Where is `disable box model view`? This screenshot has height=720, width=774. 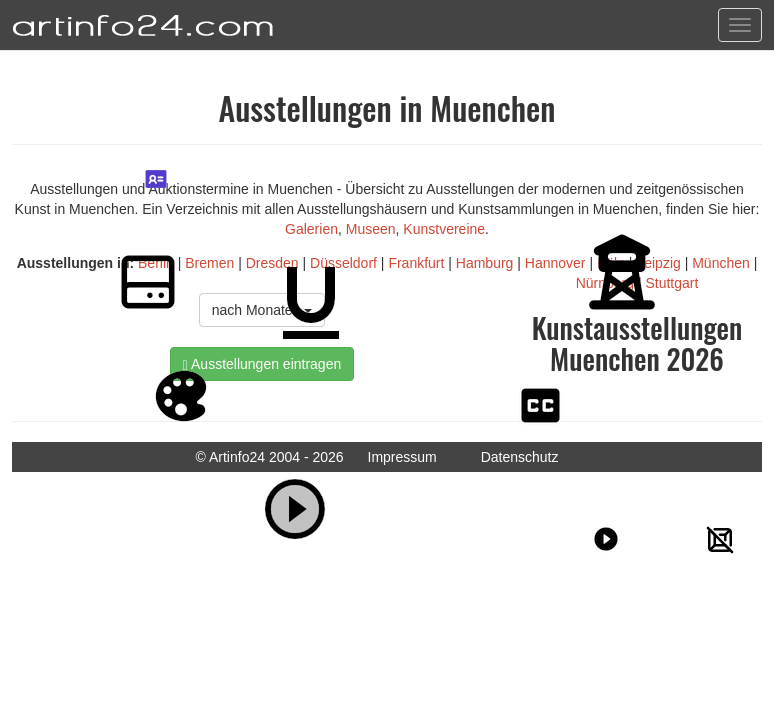 disable box model view is located at coordinates (720, 540).